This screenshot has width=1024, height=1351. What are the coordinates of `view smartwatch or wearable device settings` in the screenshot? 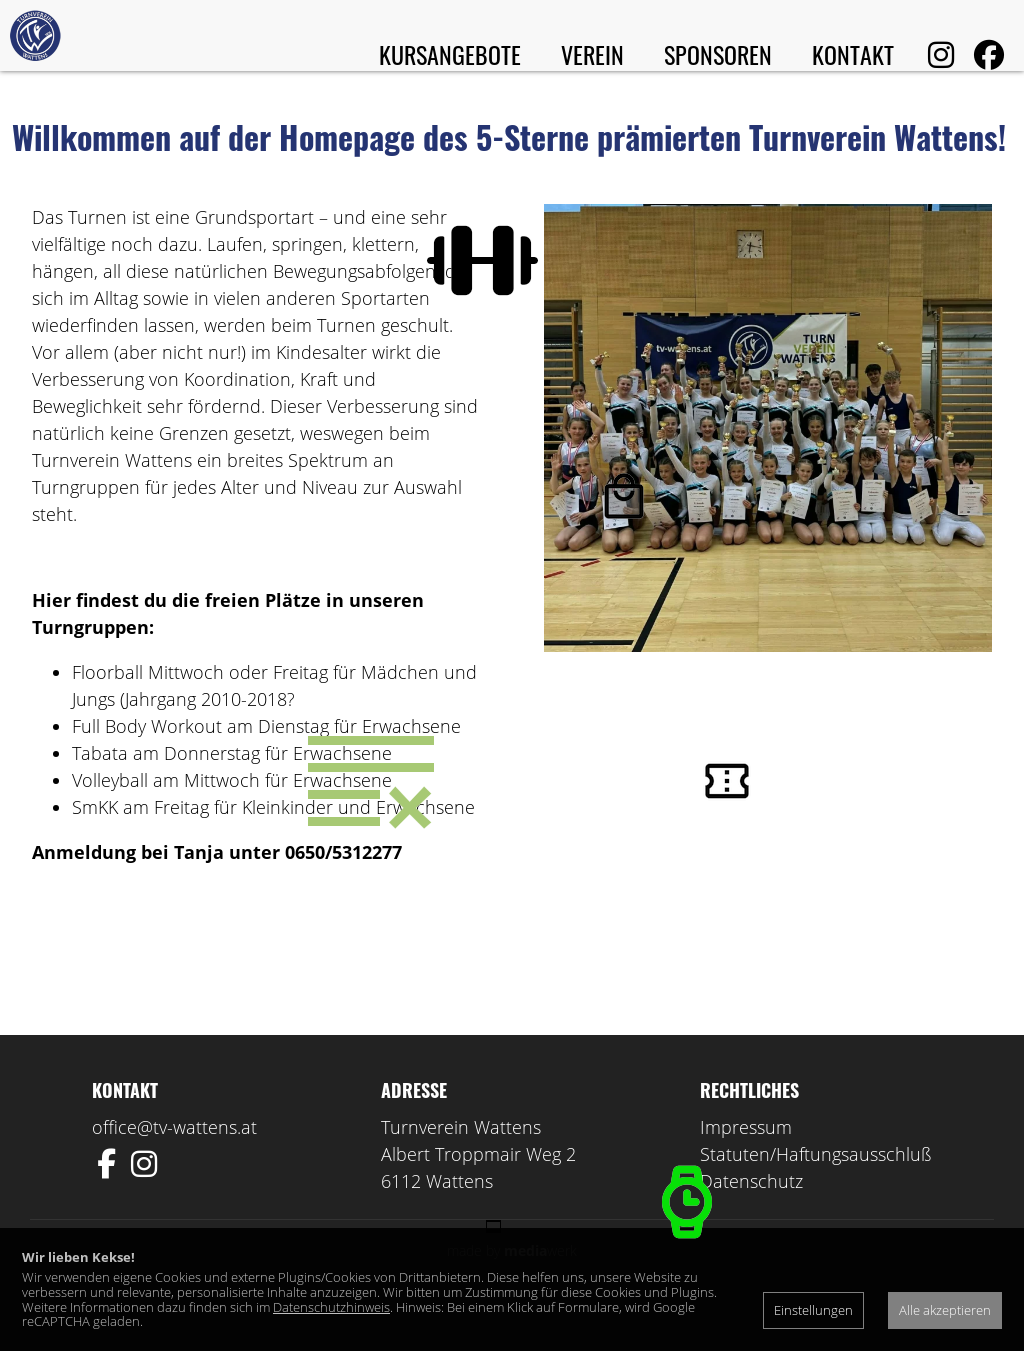 It's located at (687, 1202).